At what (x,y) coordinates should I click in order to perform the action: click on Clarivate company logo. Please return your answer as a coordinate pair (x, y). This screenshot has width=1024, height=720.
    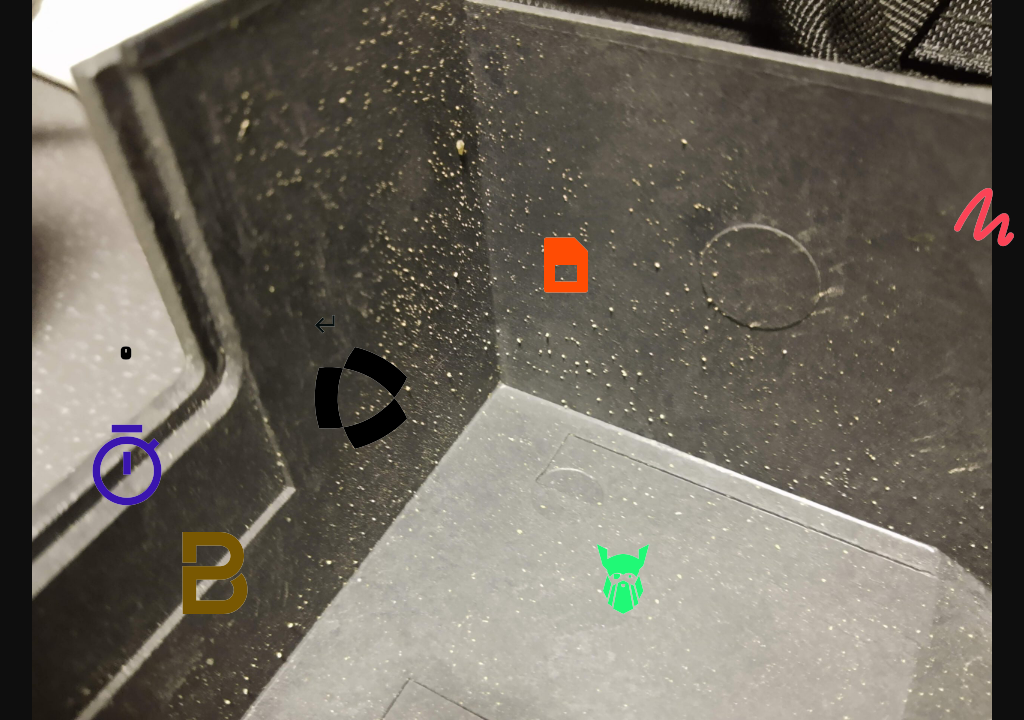
    Looking at the image, I should click on (361, 398).